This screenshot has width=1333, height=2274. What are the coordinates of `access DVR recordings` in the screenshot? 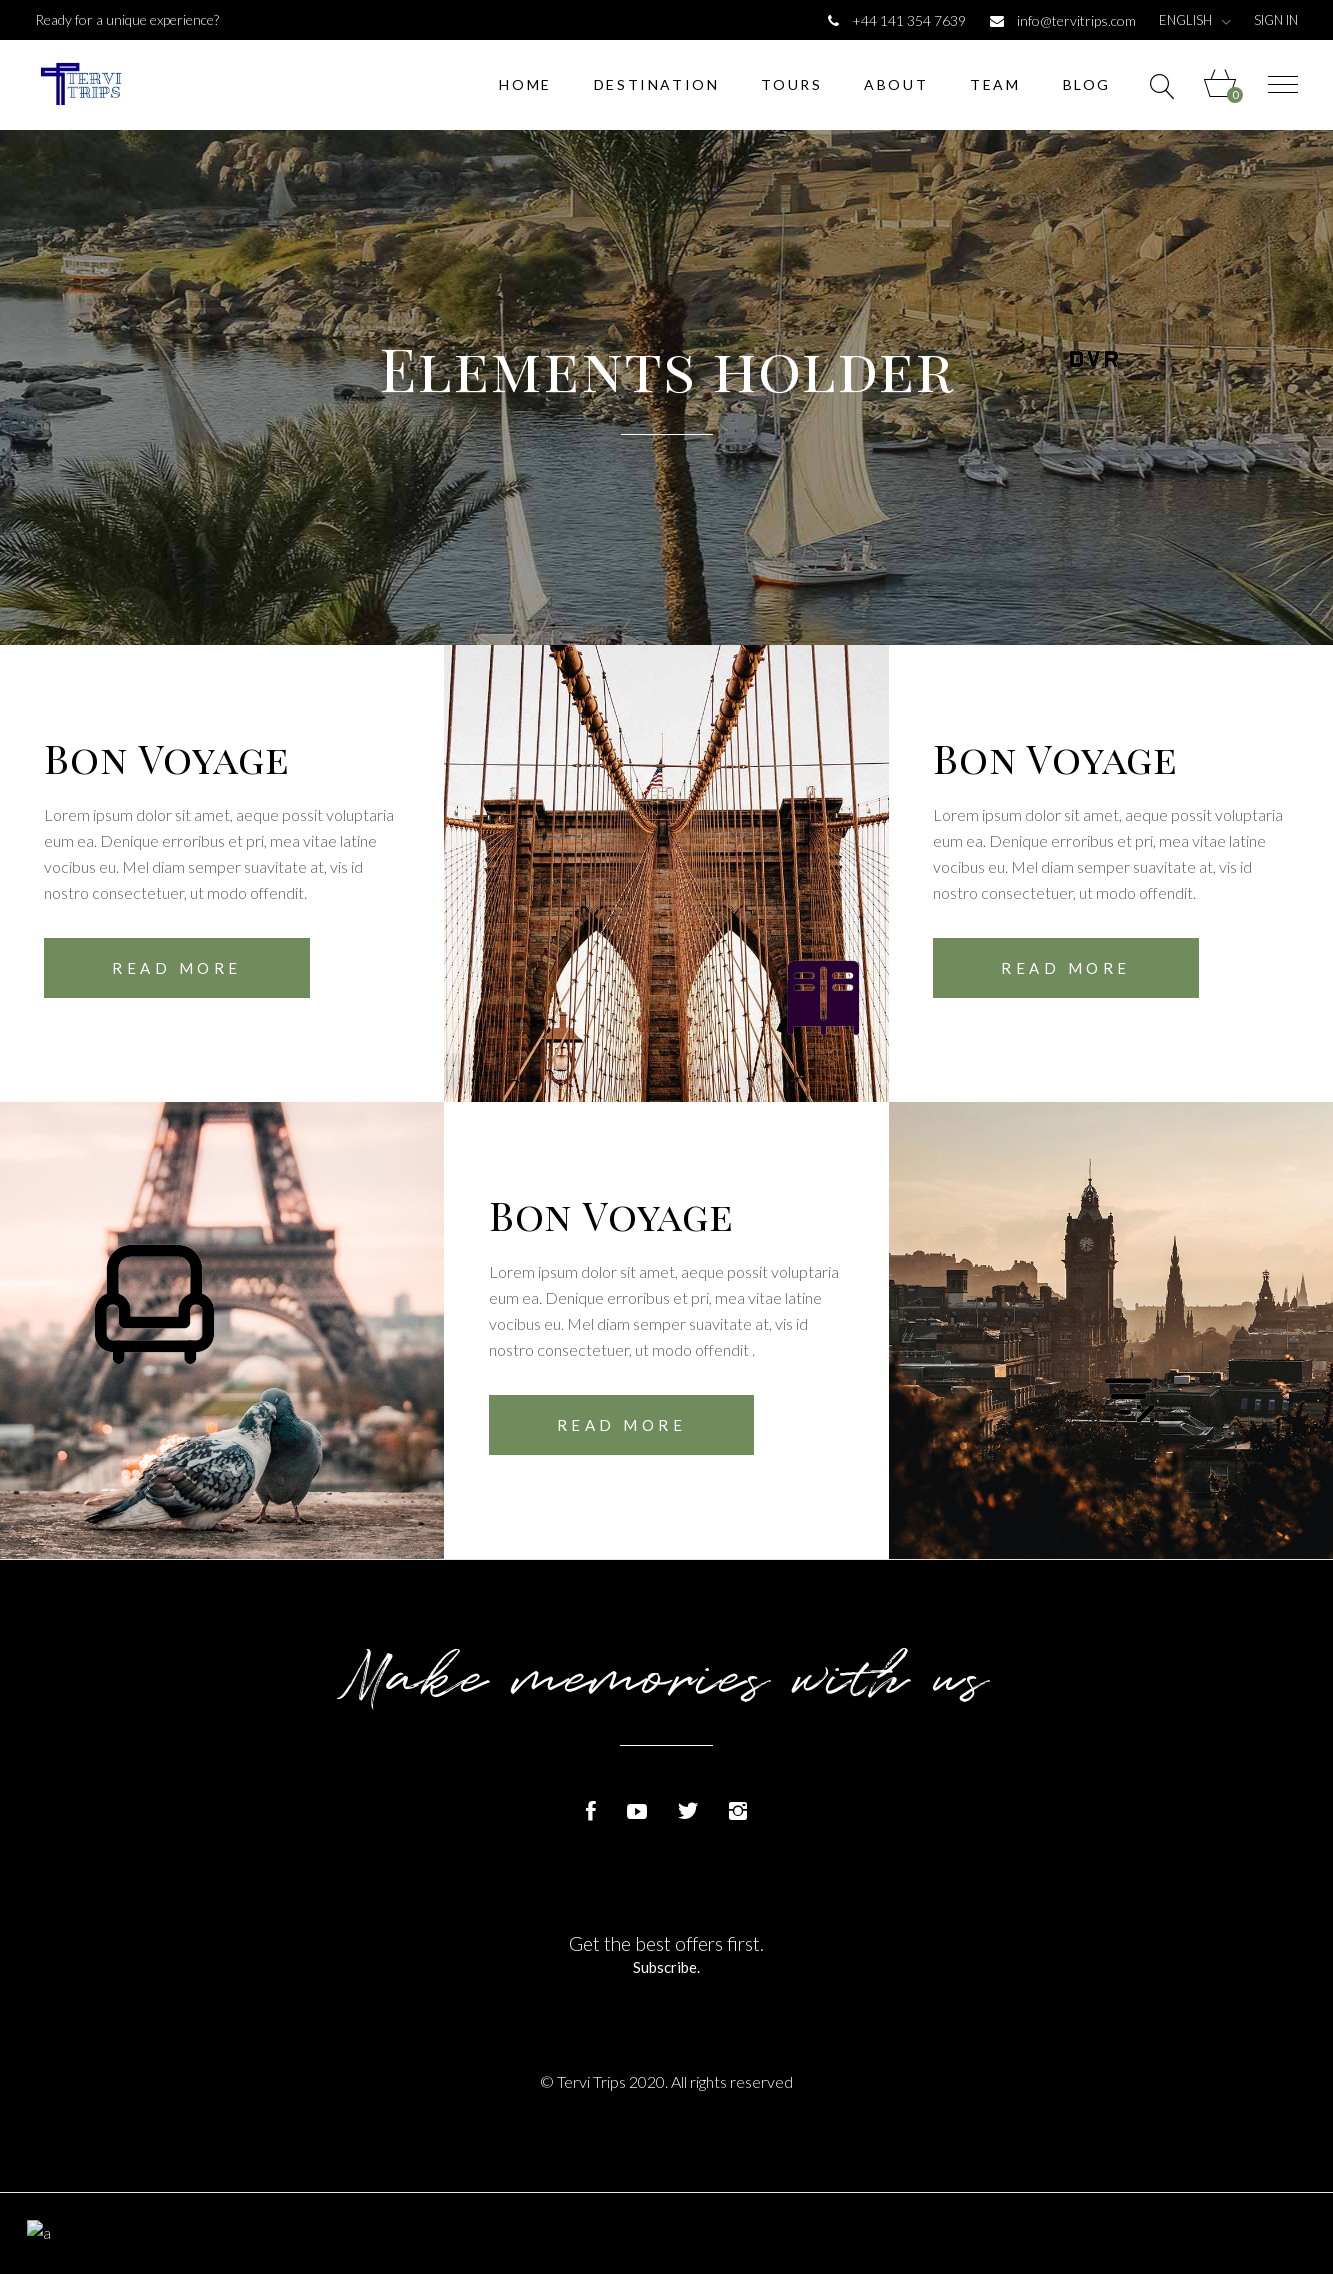 It's located at (1094, 359).